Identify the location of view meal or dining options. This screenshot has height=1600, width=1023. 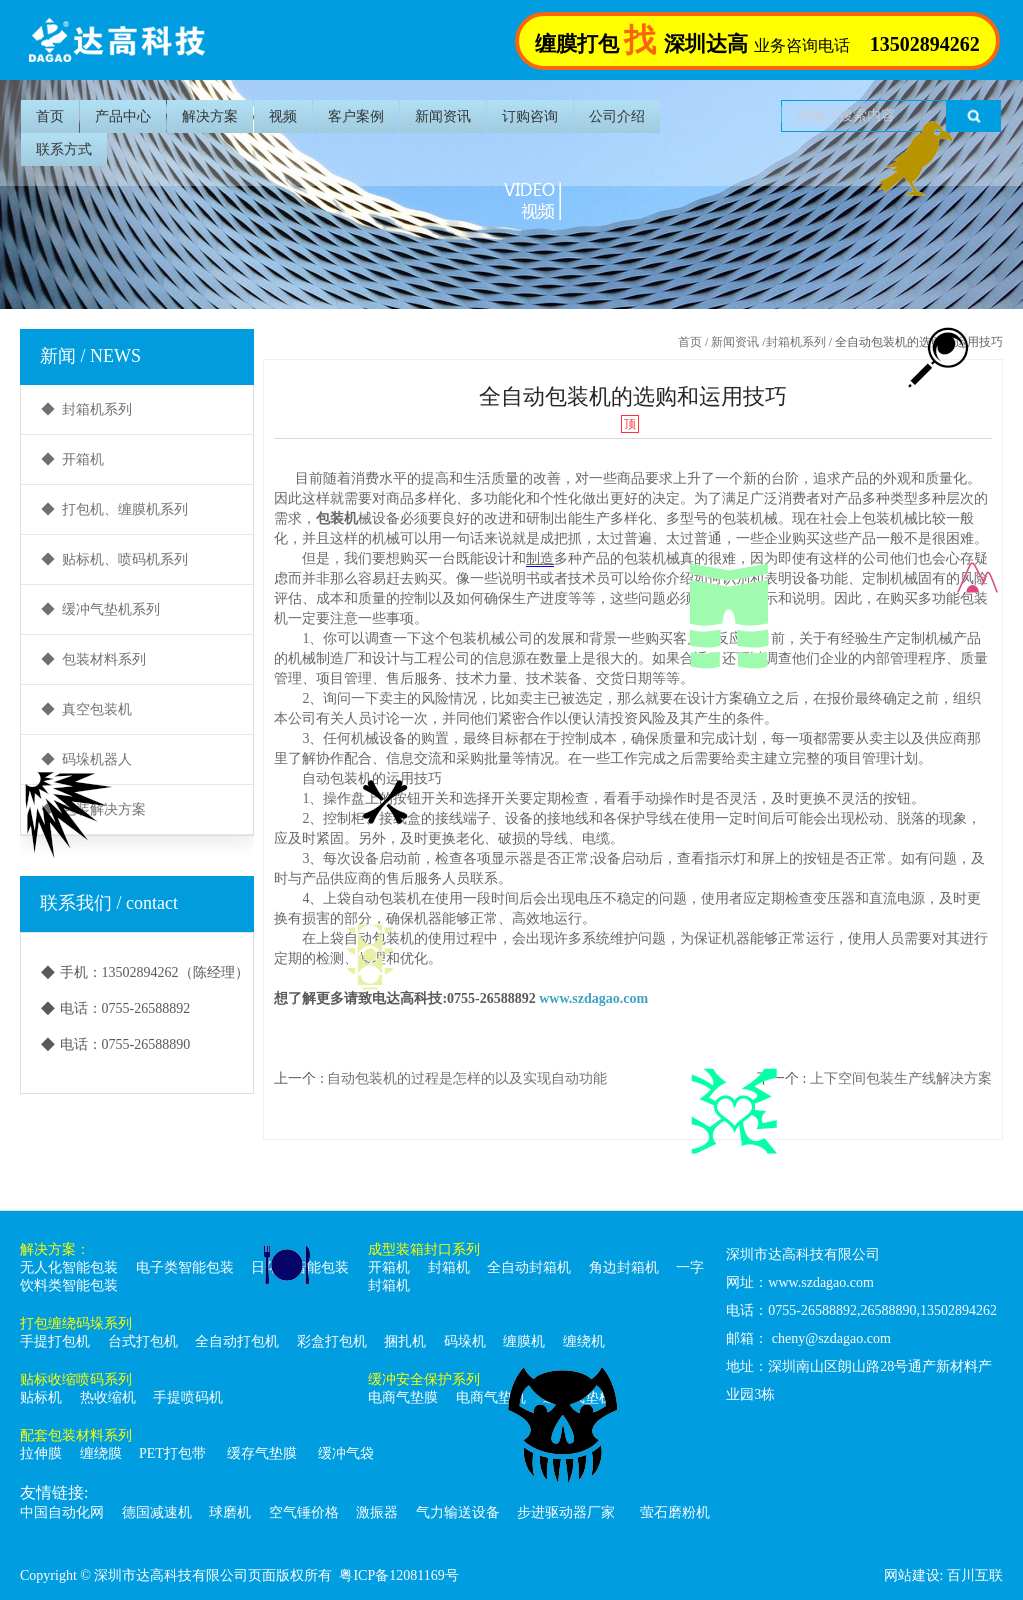
(287, 1265).